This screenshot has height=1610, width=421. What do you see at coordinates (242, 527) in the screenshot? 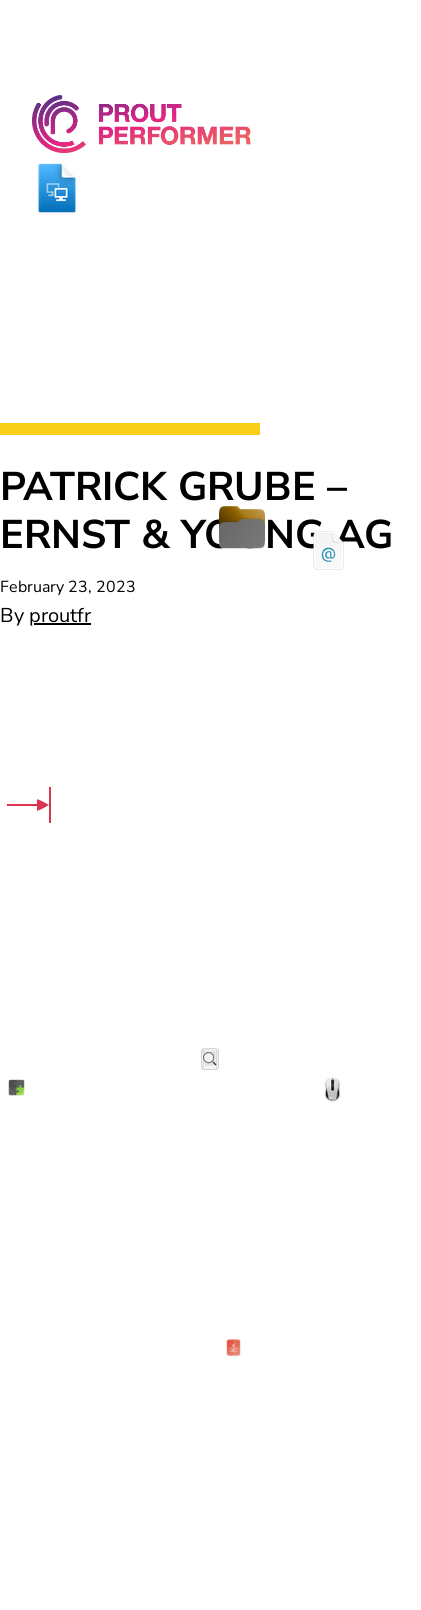
I see `view contents of an open folder` at bounding box center [242, 527].